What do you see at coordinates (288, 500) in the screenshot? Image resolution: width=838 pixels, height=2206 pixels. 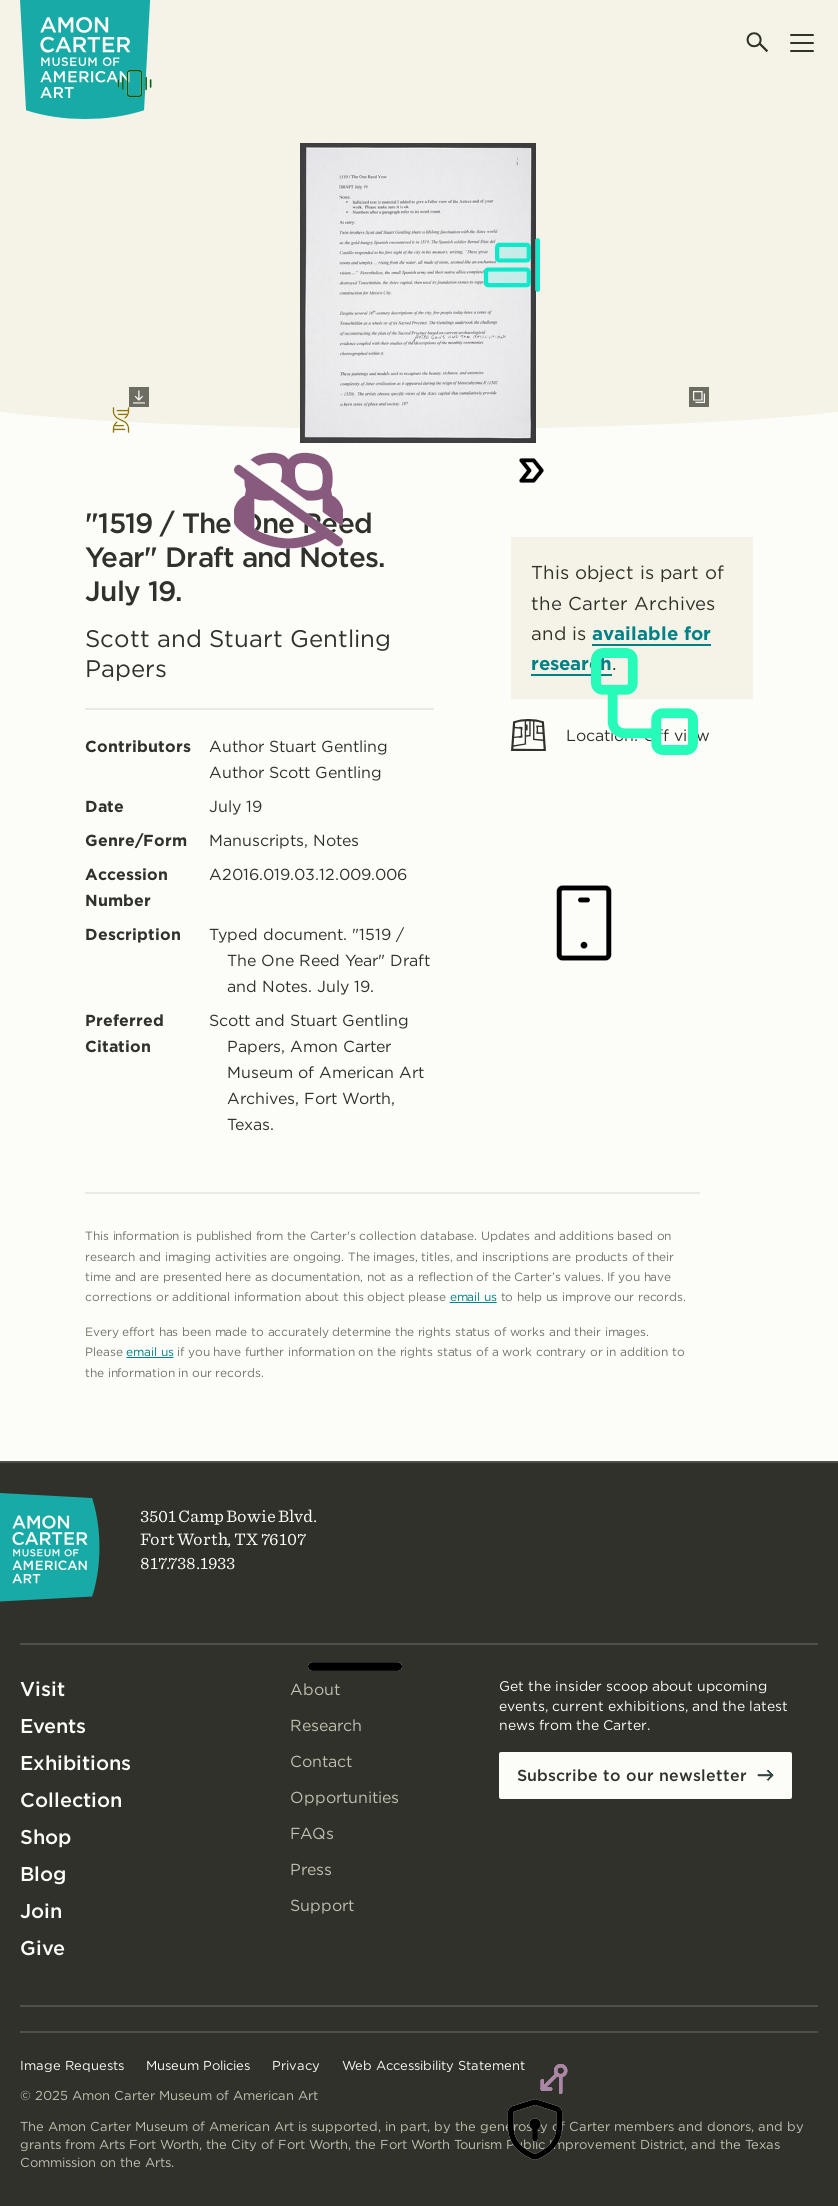 I see `GitHub Copilot is unavailable or experiencing an error` at bounding box center [288, 500].